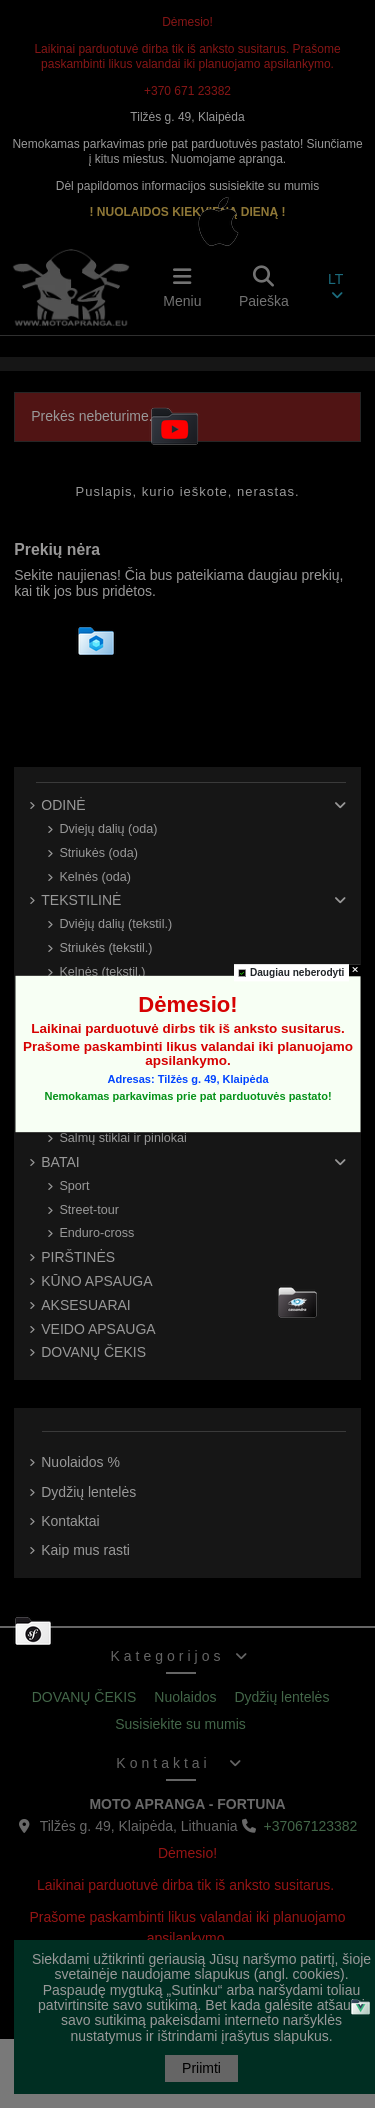 The image size is (375, 2108). What do you see at coordinates (360, 2007) in the screenshot?
I see `open folder containing Vue.js project files` at bounding box center [360, 2007].